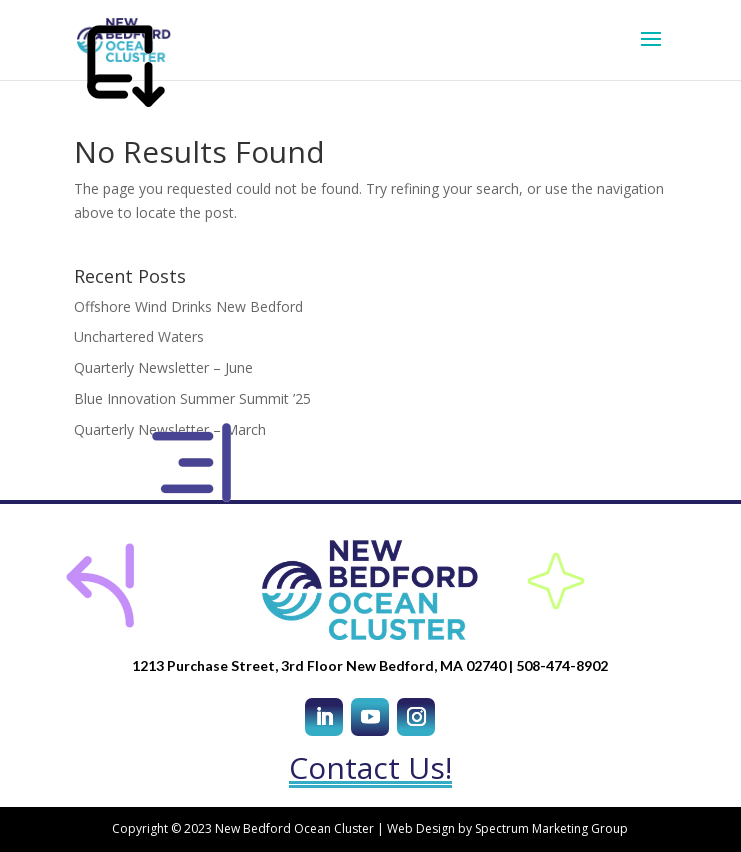 The image size is (741, 852). What do you see at coordinates (556, 581) in the screenshot?
I see `indicates a special or featured item` at bounding box center [556, 581].